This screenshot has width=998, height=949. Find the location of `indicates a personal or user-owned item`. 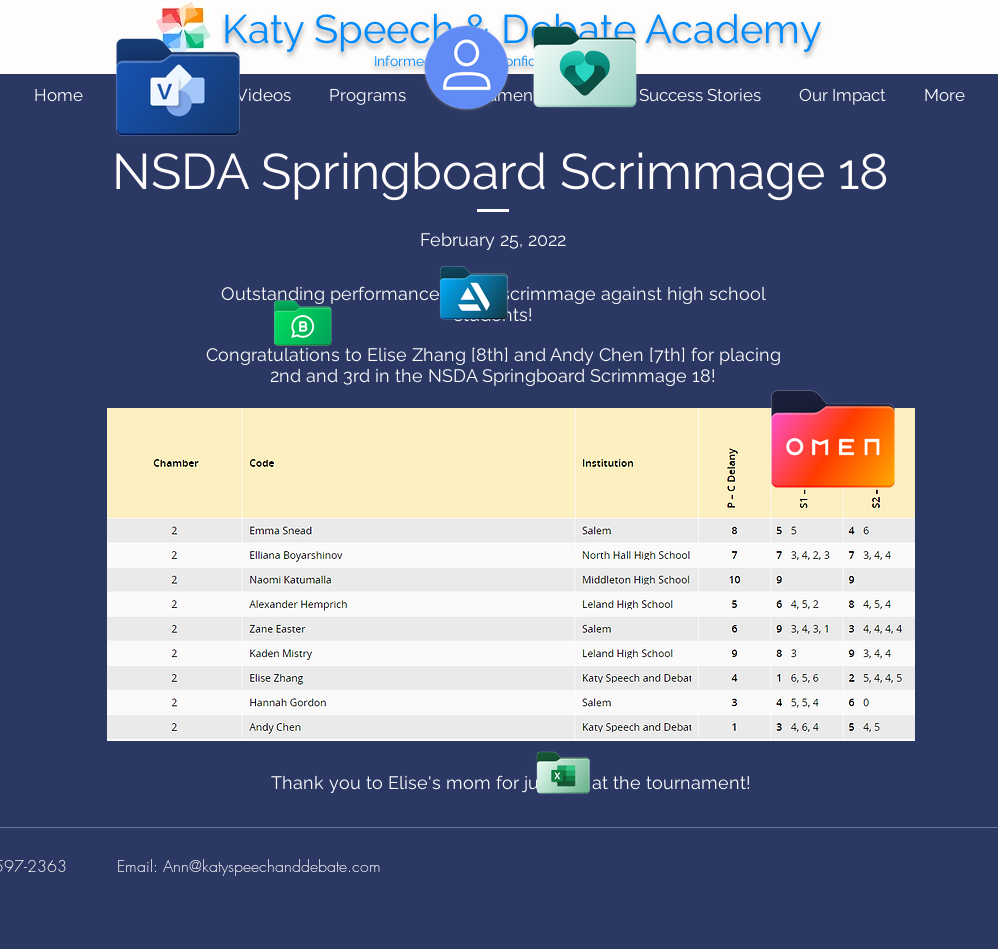

indicates a personal or user-owned item is located at coordinates (466, 67).